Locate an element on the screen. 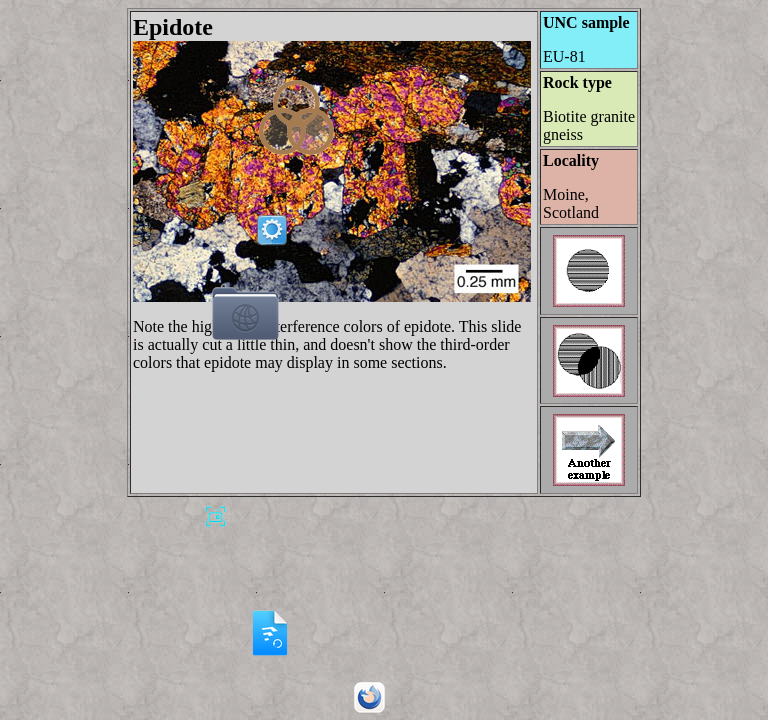 This screenshot has height=720, width=768. a sketchbook or sketch file associated with wine/windows compatibility layer is located at coordinates (270, 634).